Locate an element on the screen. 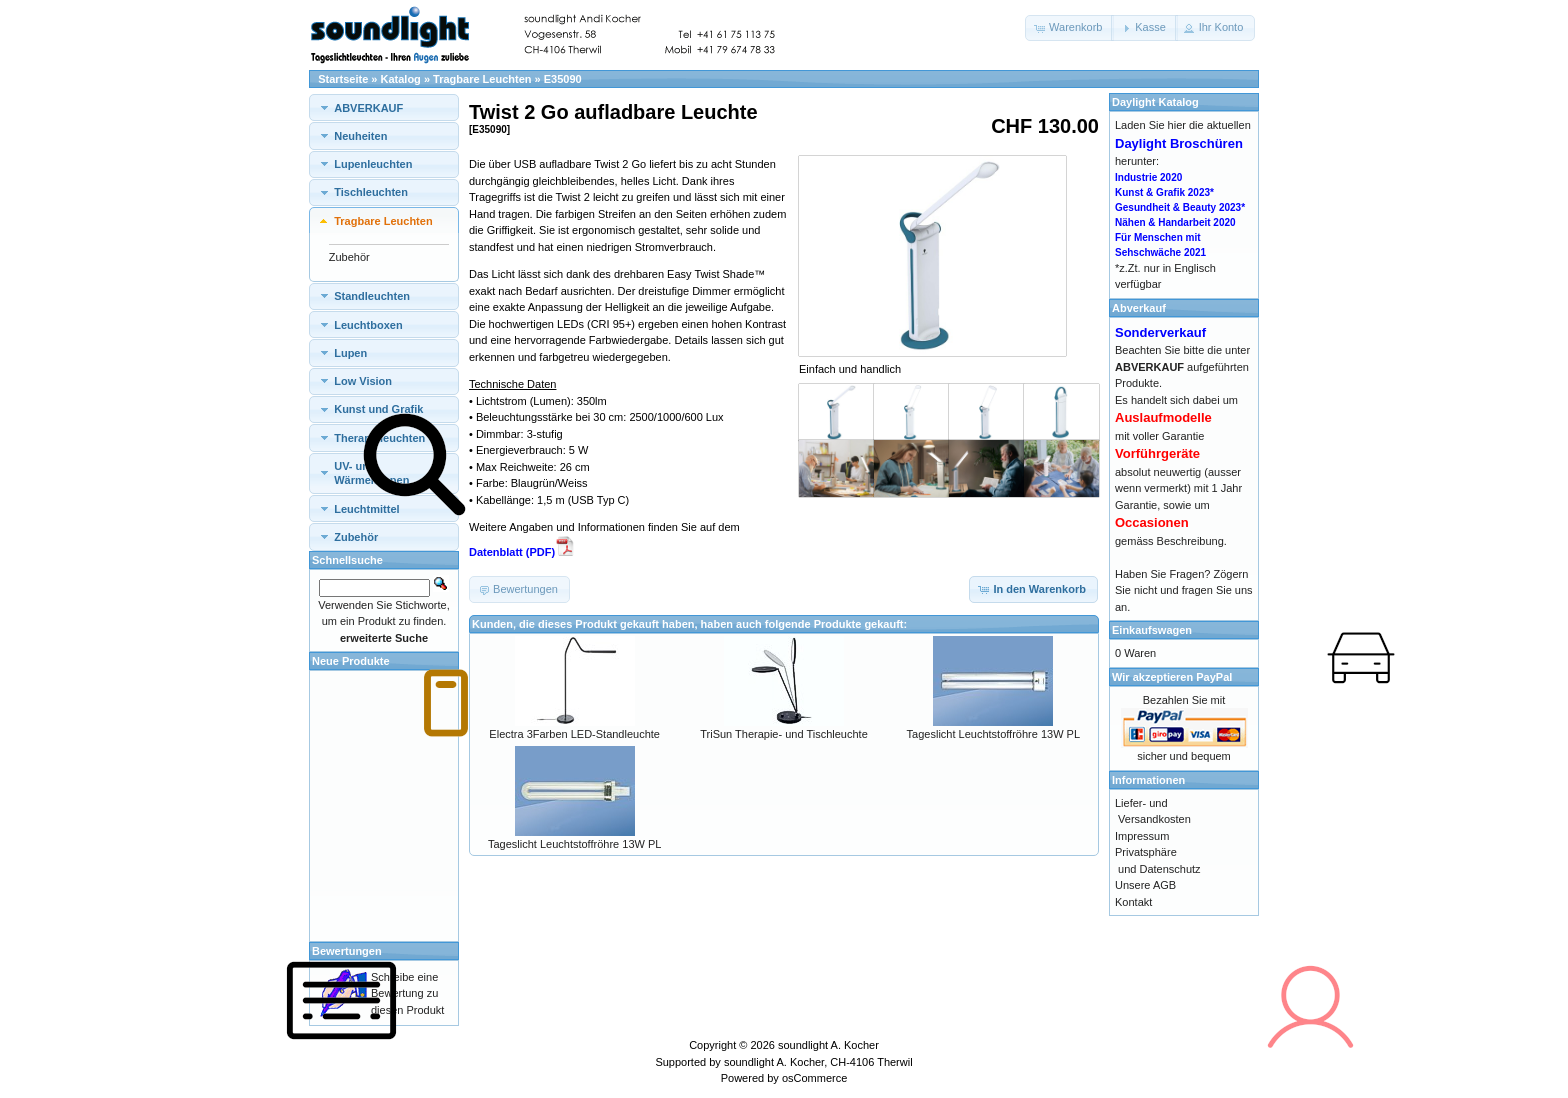 This screenshot has height=1098, width=1568. view your profile is located at coordinates (1310, 1008).